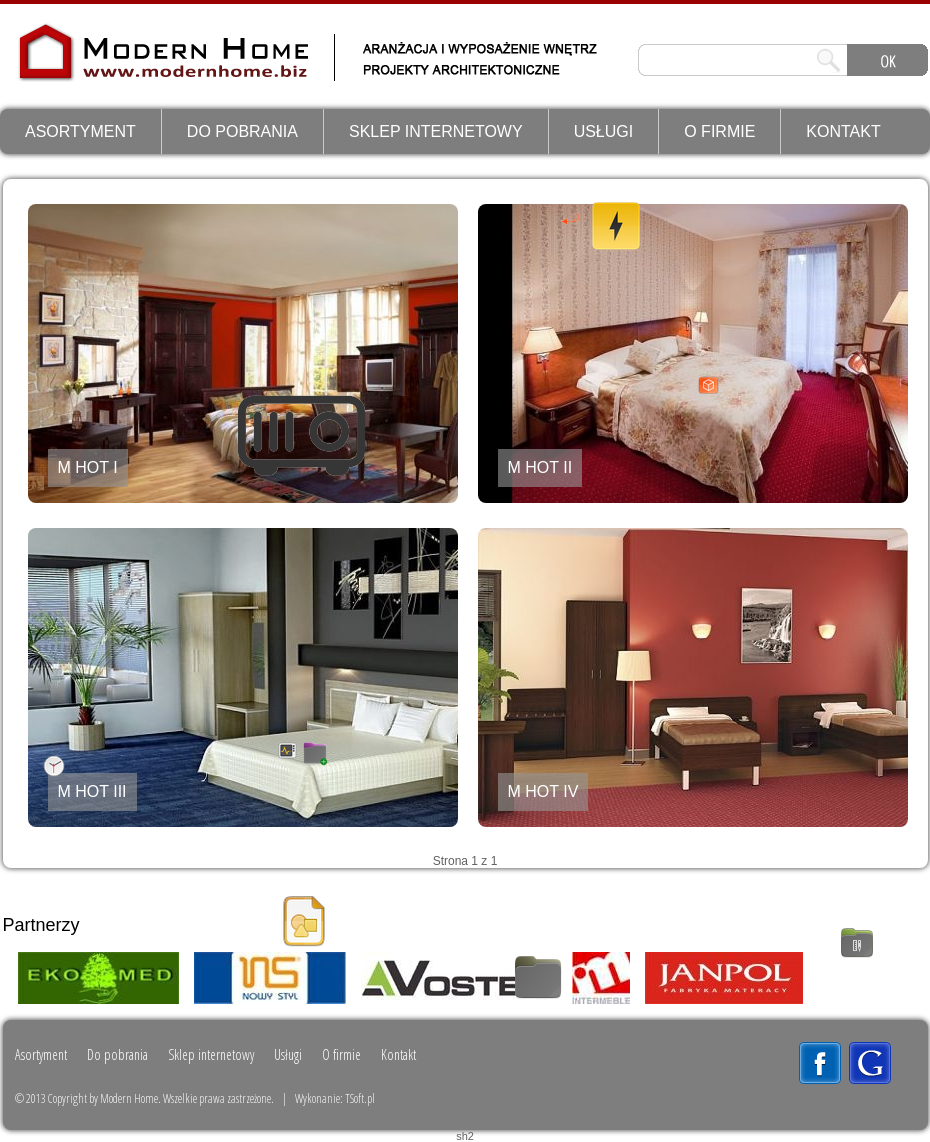 The width and height of the screenshot is (930, 1142). I want to click on create a new folder, so click(315, 753).